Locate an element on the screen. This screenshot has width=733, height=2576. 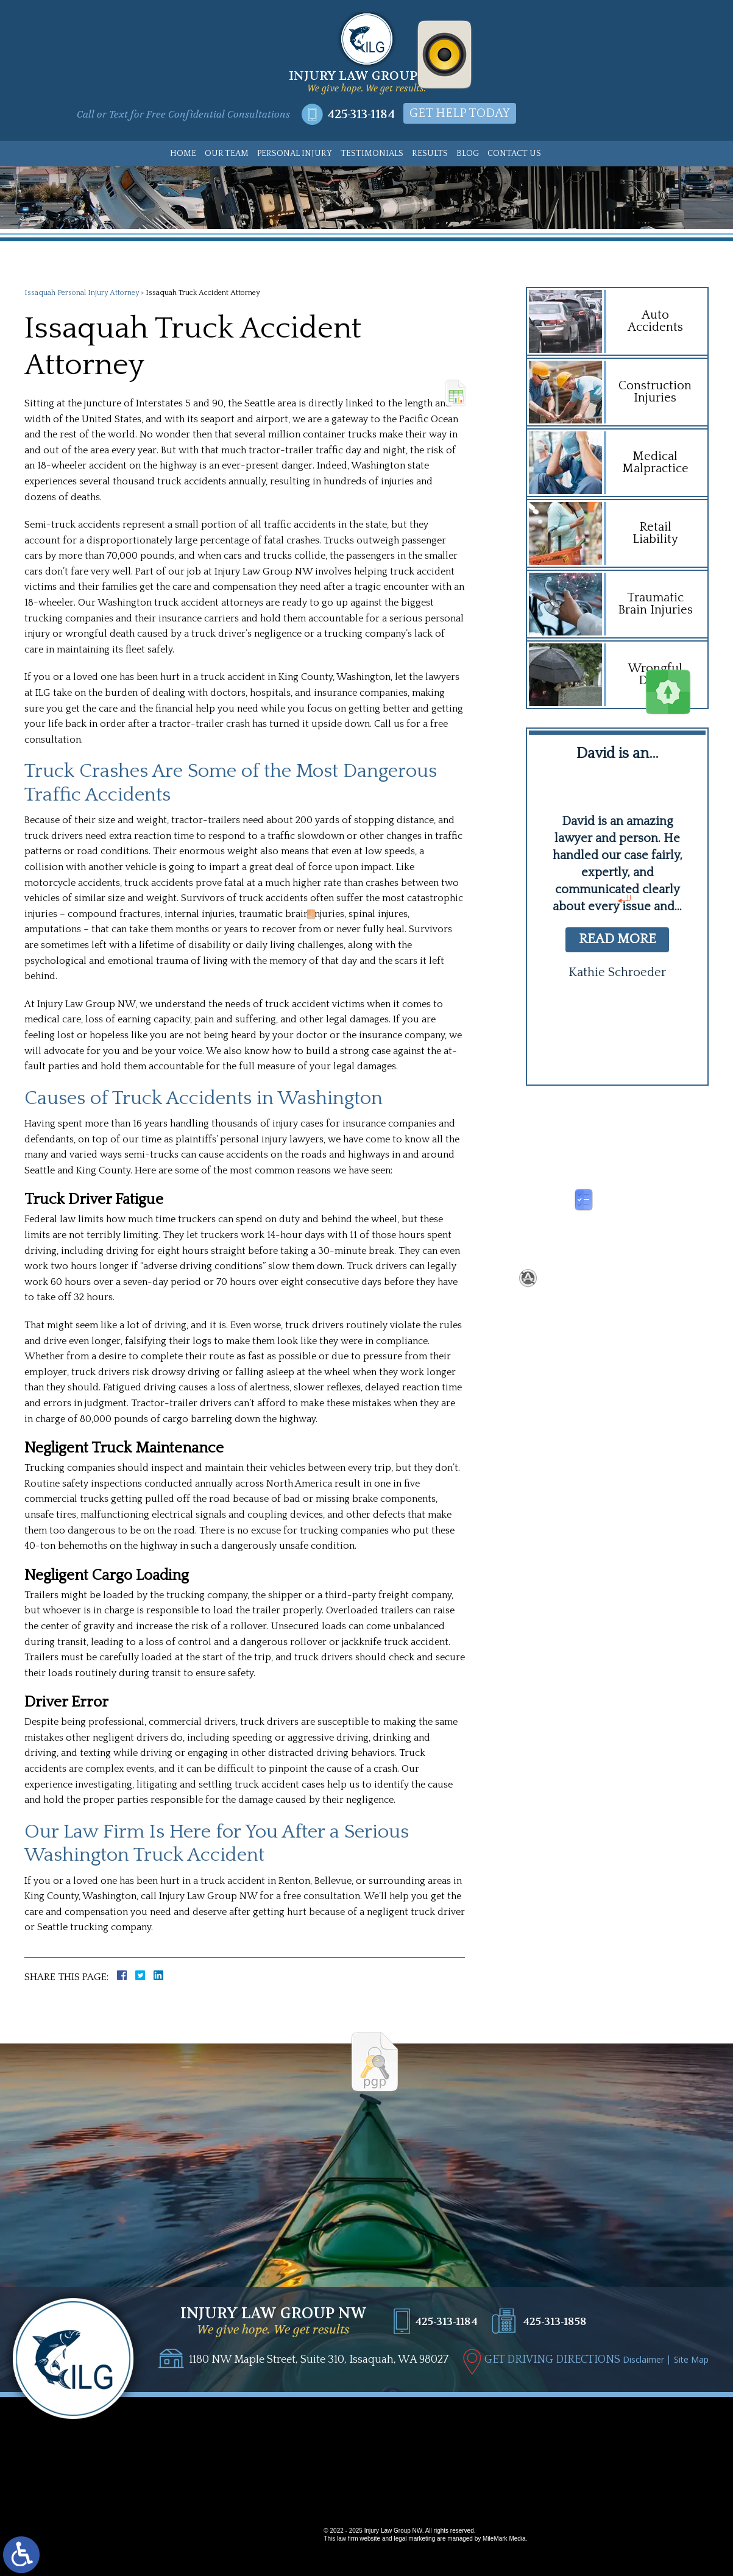
compressed archive file type indicator is located at coordinates (311, 914).